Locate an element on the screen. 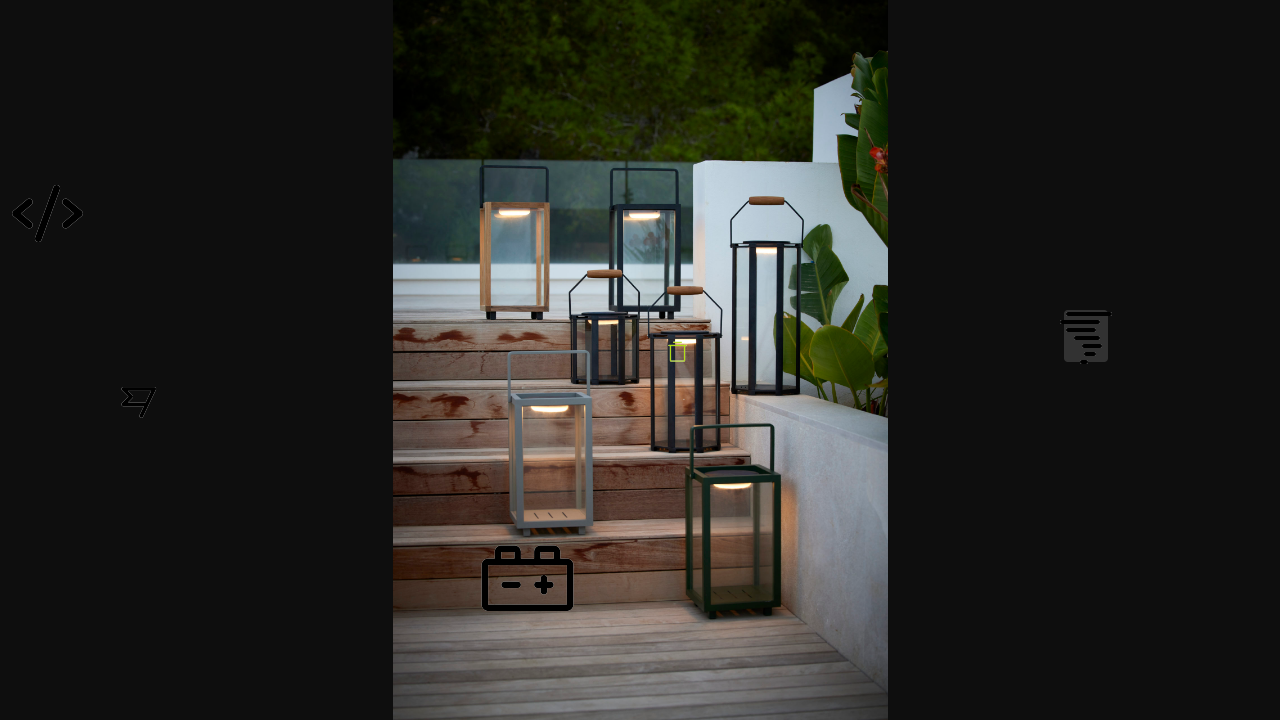 The height and width of the screenshot is (720, 1280). view or edit source code is located at coordinates (47, 213).